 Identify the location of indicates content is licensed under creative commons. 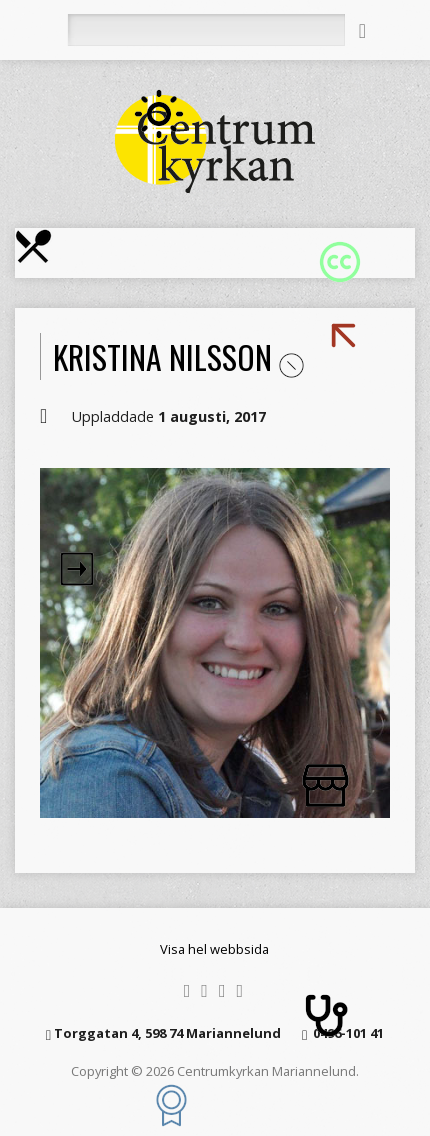
(340, 262).